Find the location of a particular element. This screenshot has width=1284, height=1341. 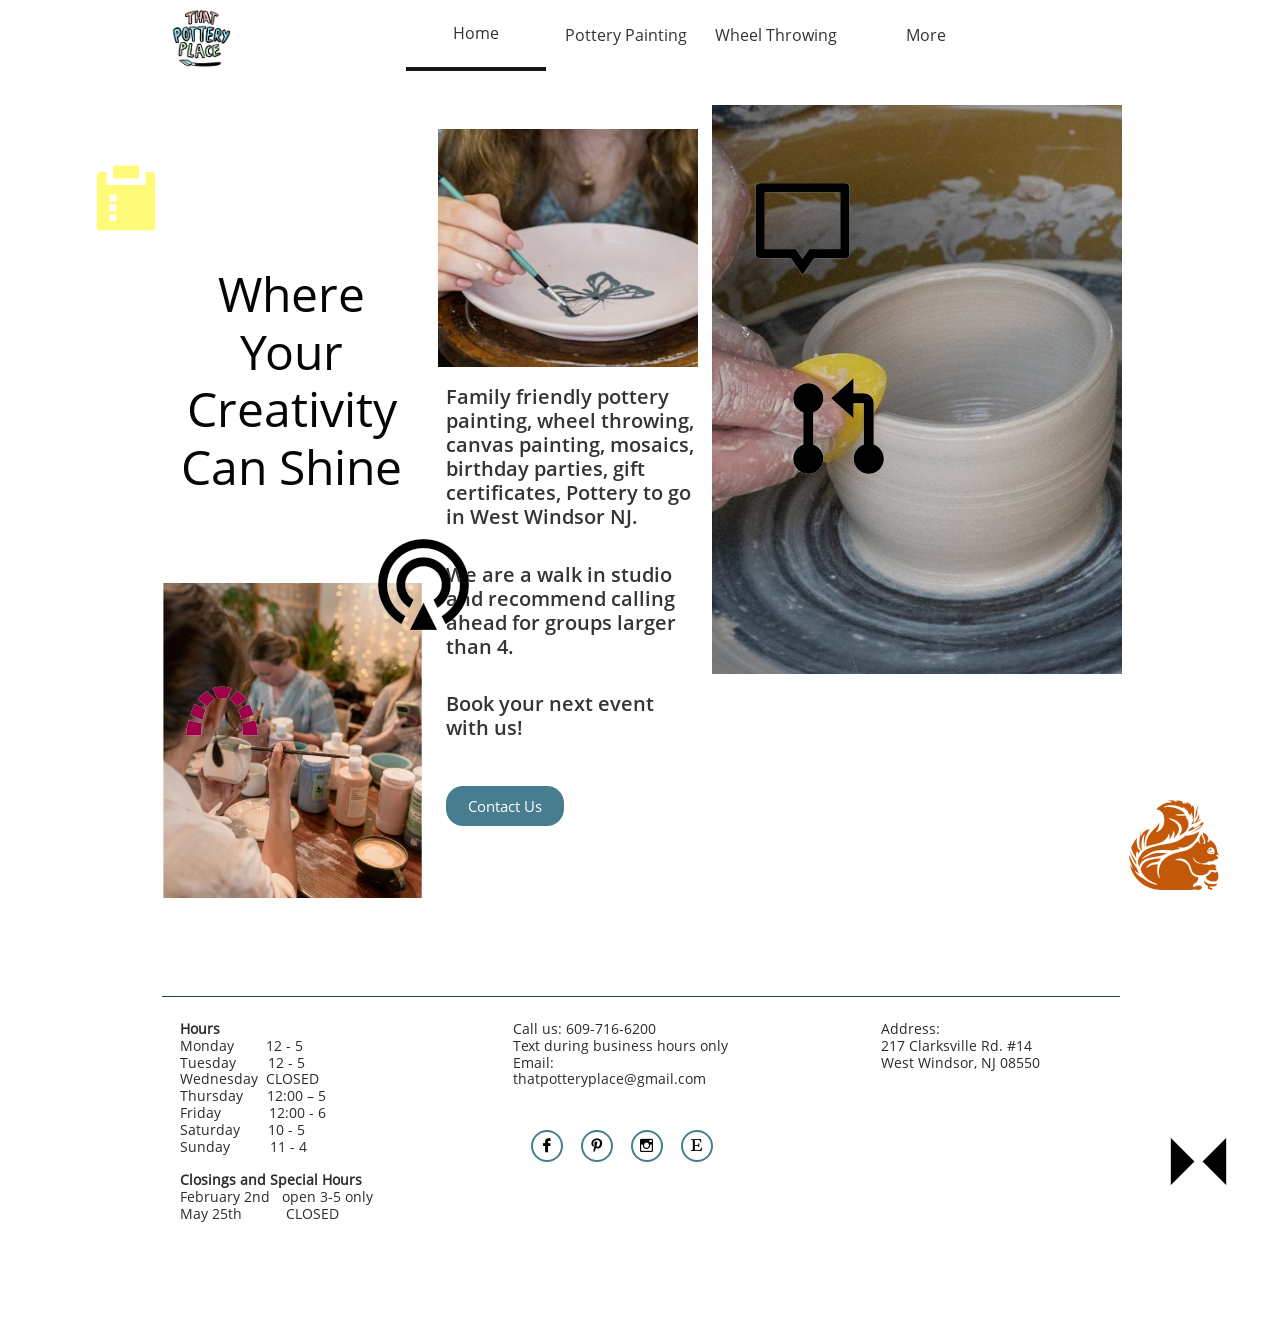

access survey or feedback form is located at coordinates (126, 198).